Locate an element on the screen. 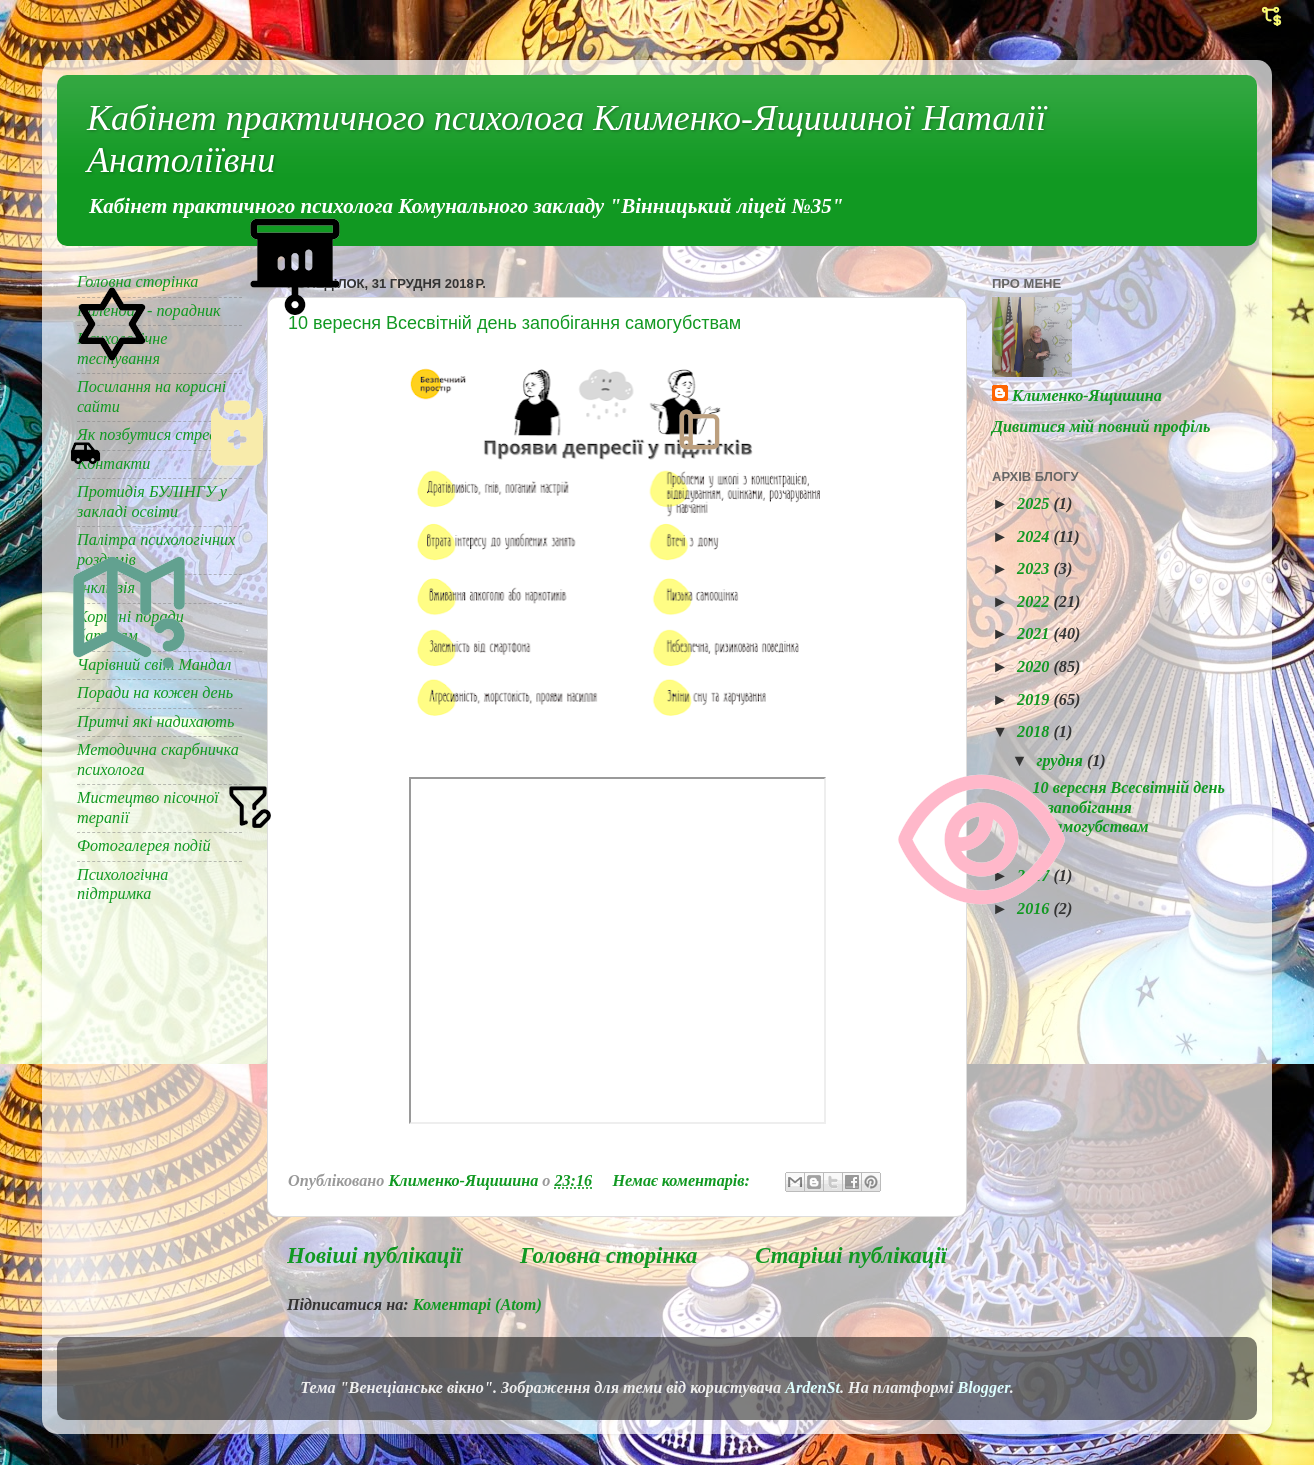 Image resolution: width=1314 pixels, height=1465 pixels. edit filter settings is located at coordinates (248, 805).